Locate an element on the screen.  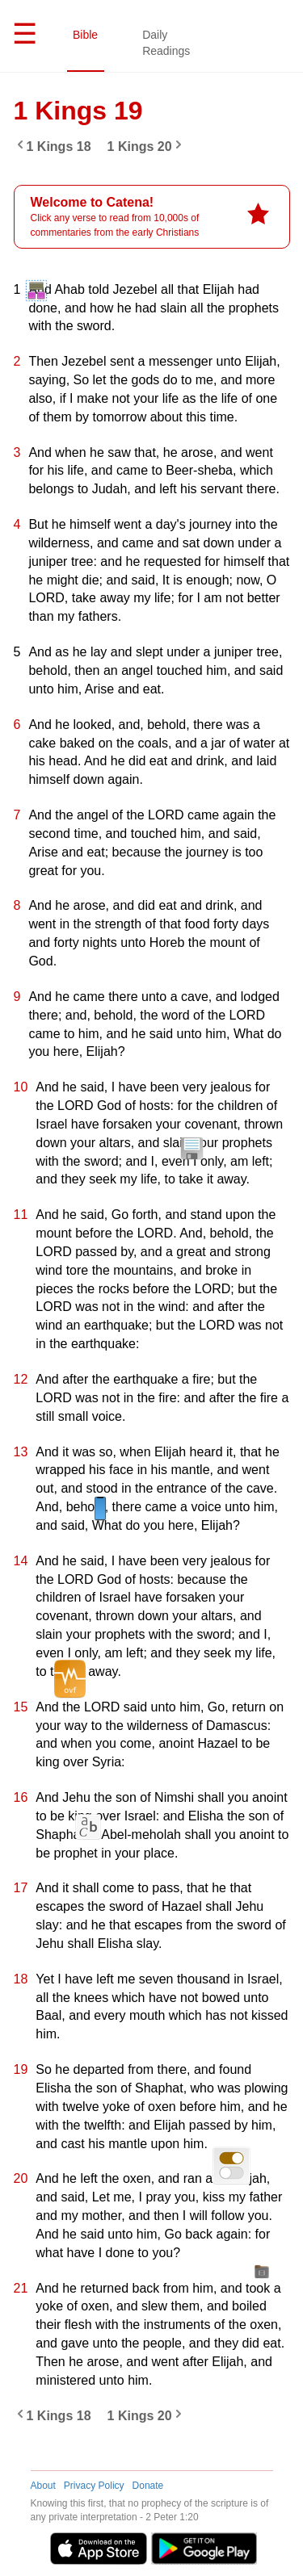
open the font viewer application is located at coordinates (88, 1827).